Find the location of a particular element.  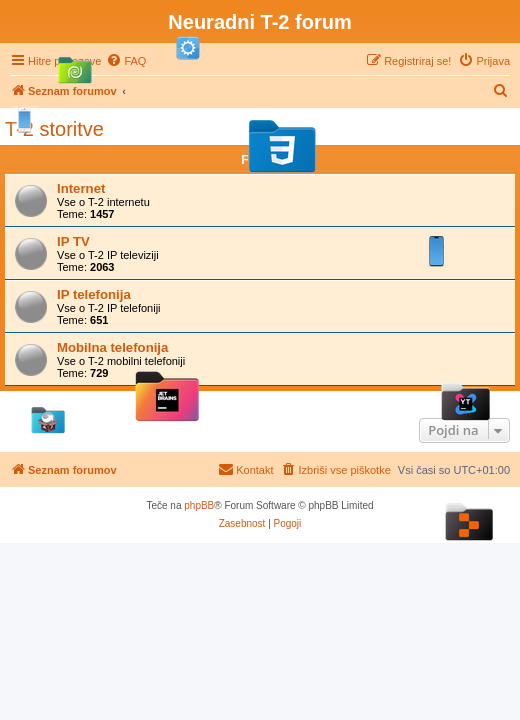

open YouTrack project folder is located at coordinates (465, 402).